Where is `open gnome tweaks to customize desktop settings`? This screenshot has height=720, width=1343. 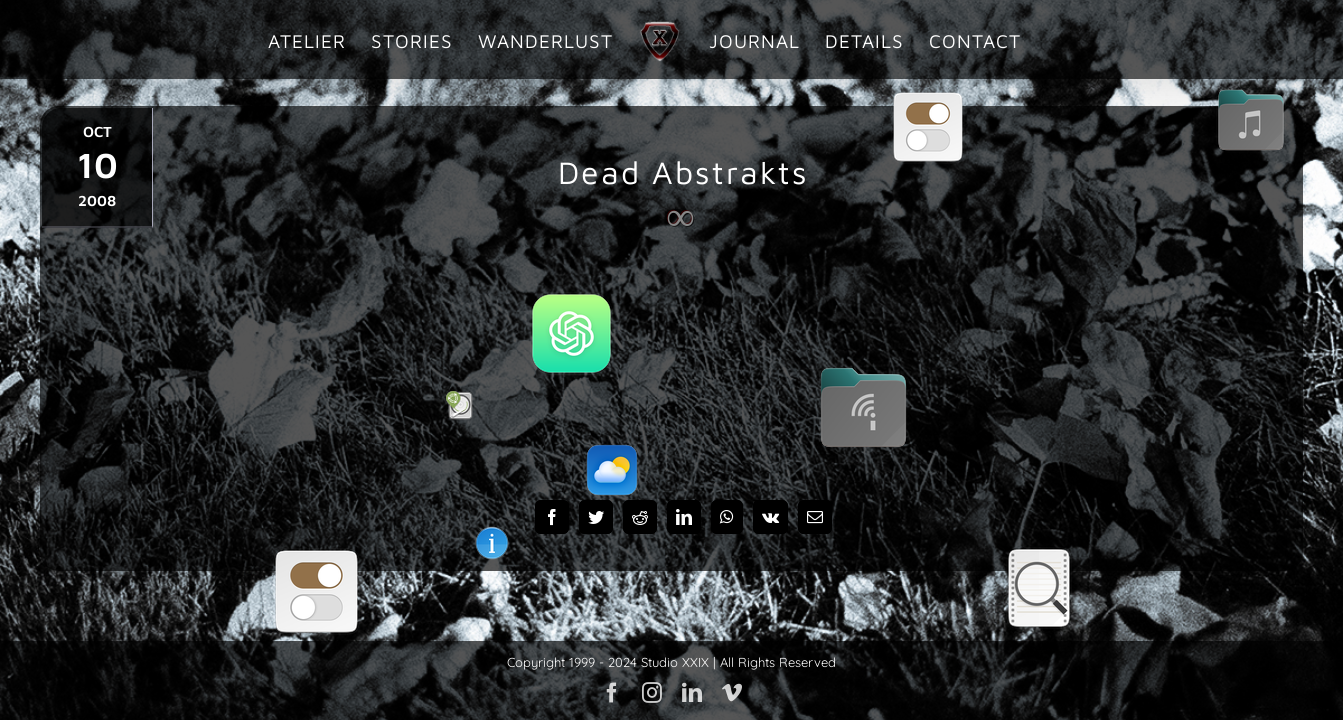 open gnome tweaks to customize desktop settings is located at coordinates (316, 591).